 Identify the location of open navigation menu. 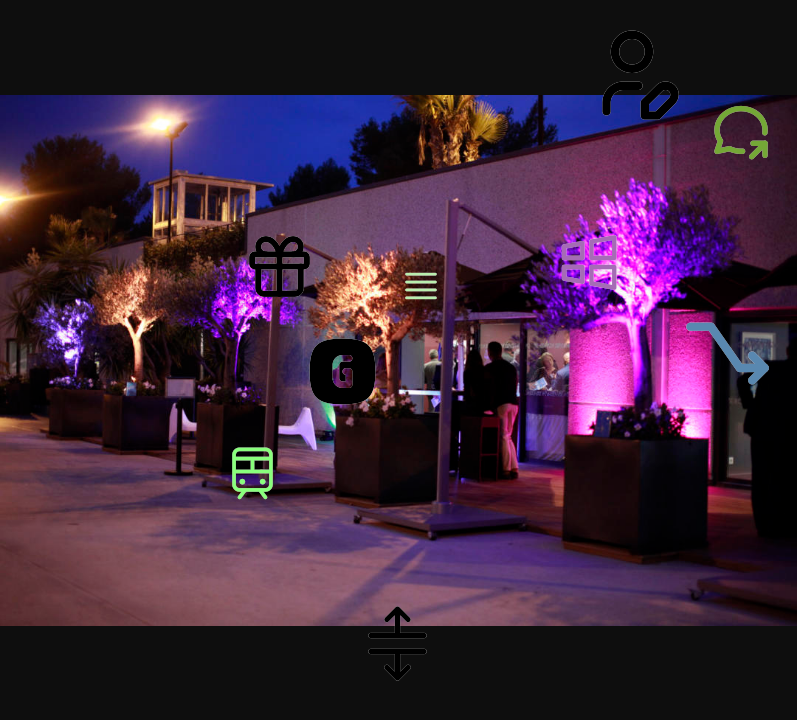
(421, 286).